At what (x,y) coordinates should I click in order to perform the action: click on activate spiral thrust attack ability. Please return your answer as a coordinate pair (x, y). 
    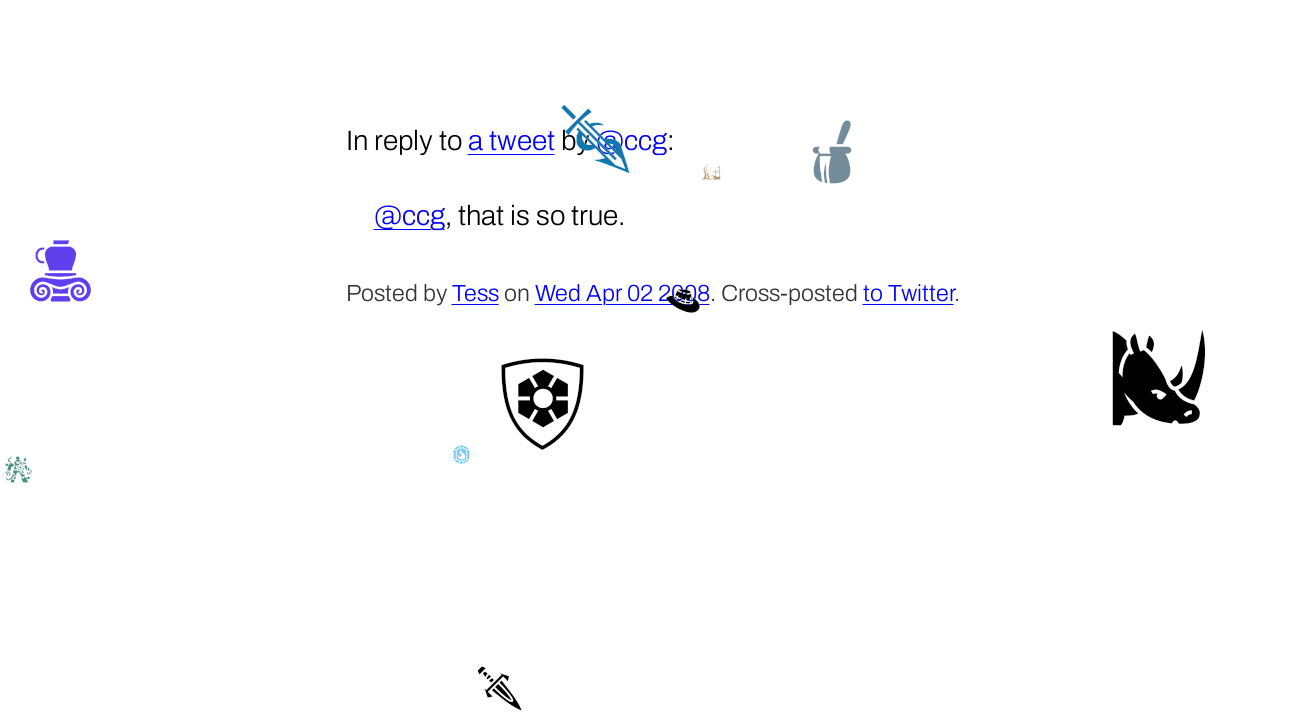
    Looking at the image, I should click on (595, 138).